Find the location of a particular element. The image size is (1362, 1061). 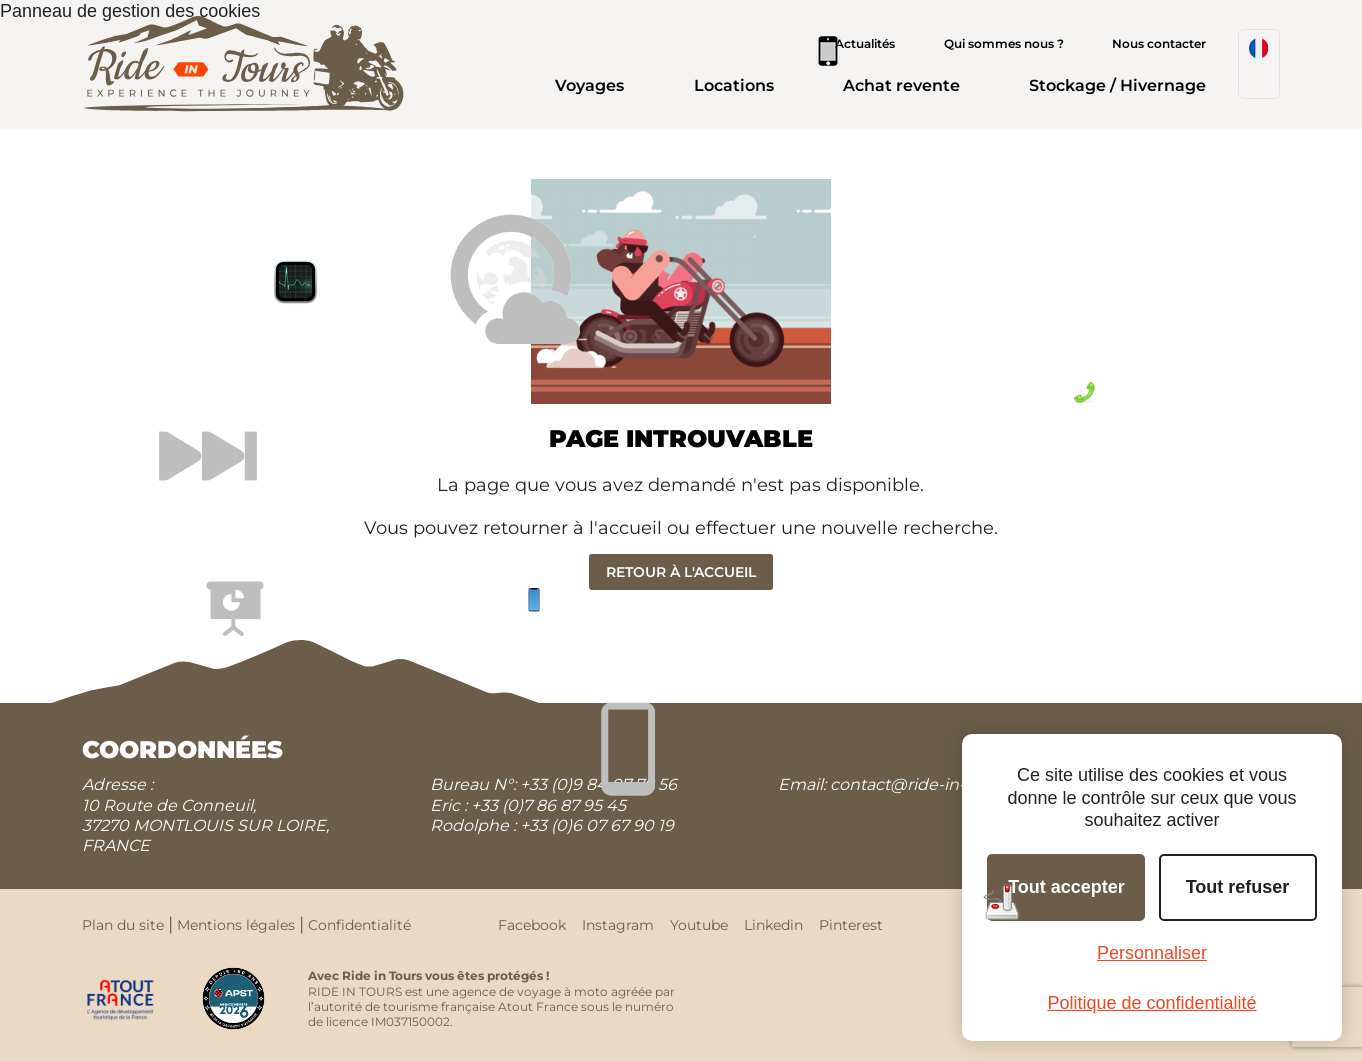

iPod Touch device in sidebar navigation is located at coordinates (828, 51).